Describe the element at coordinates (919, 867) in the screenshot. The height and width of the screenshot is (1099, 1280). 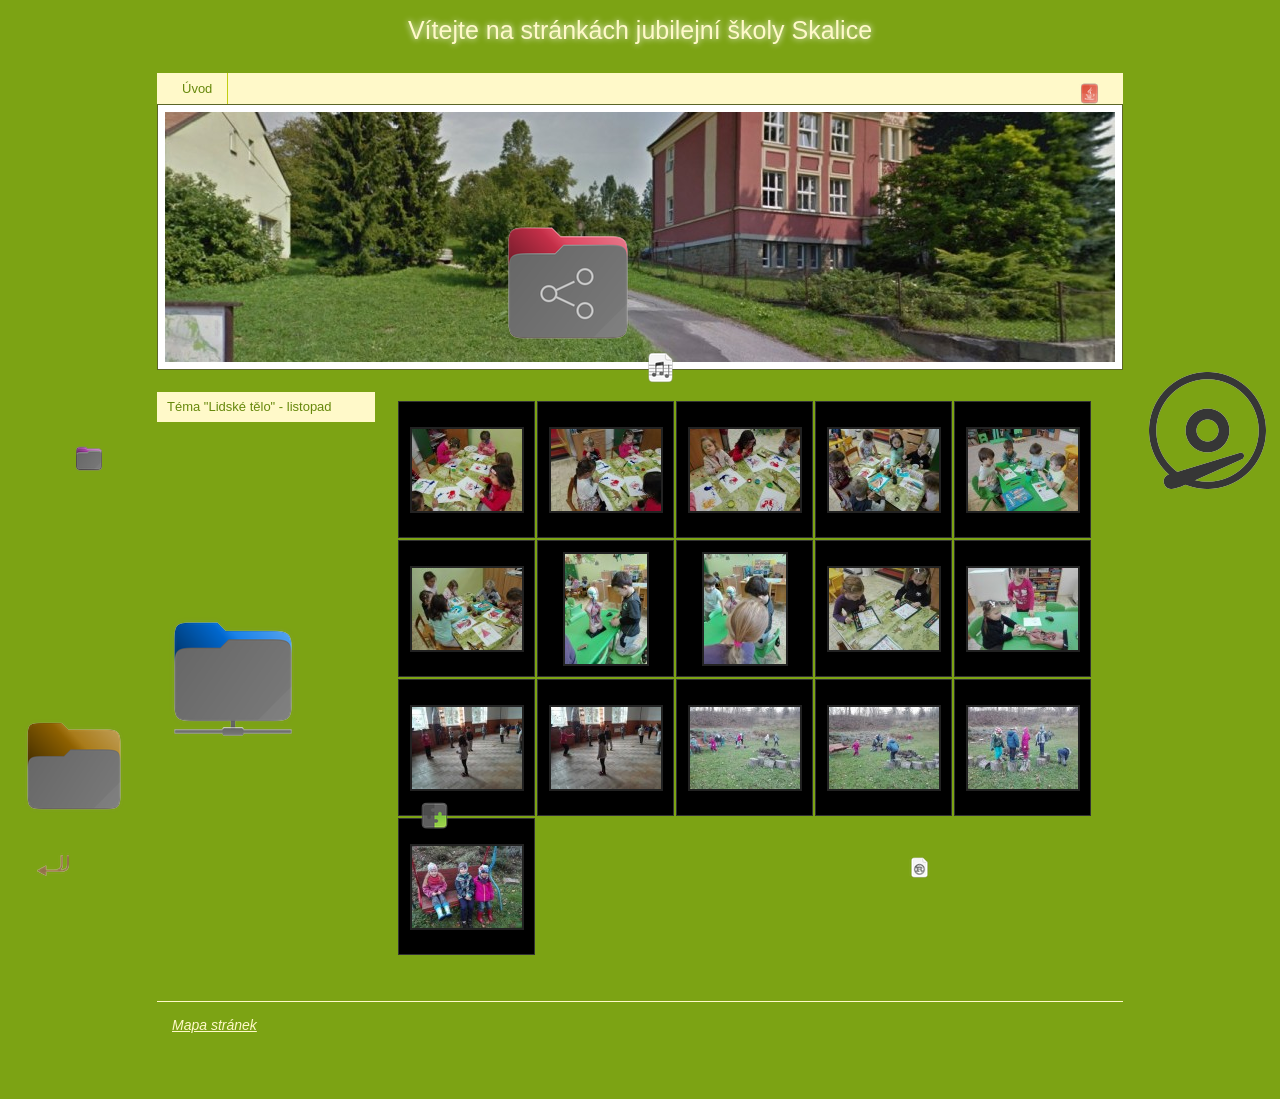
I see `a rust programming language source file` at that location.